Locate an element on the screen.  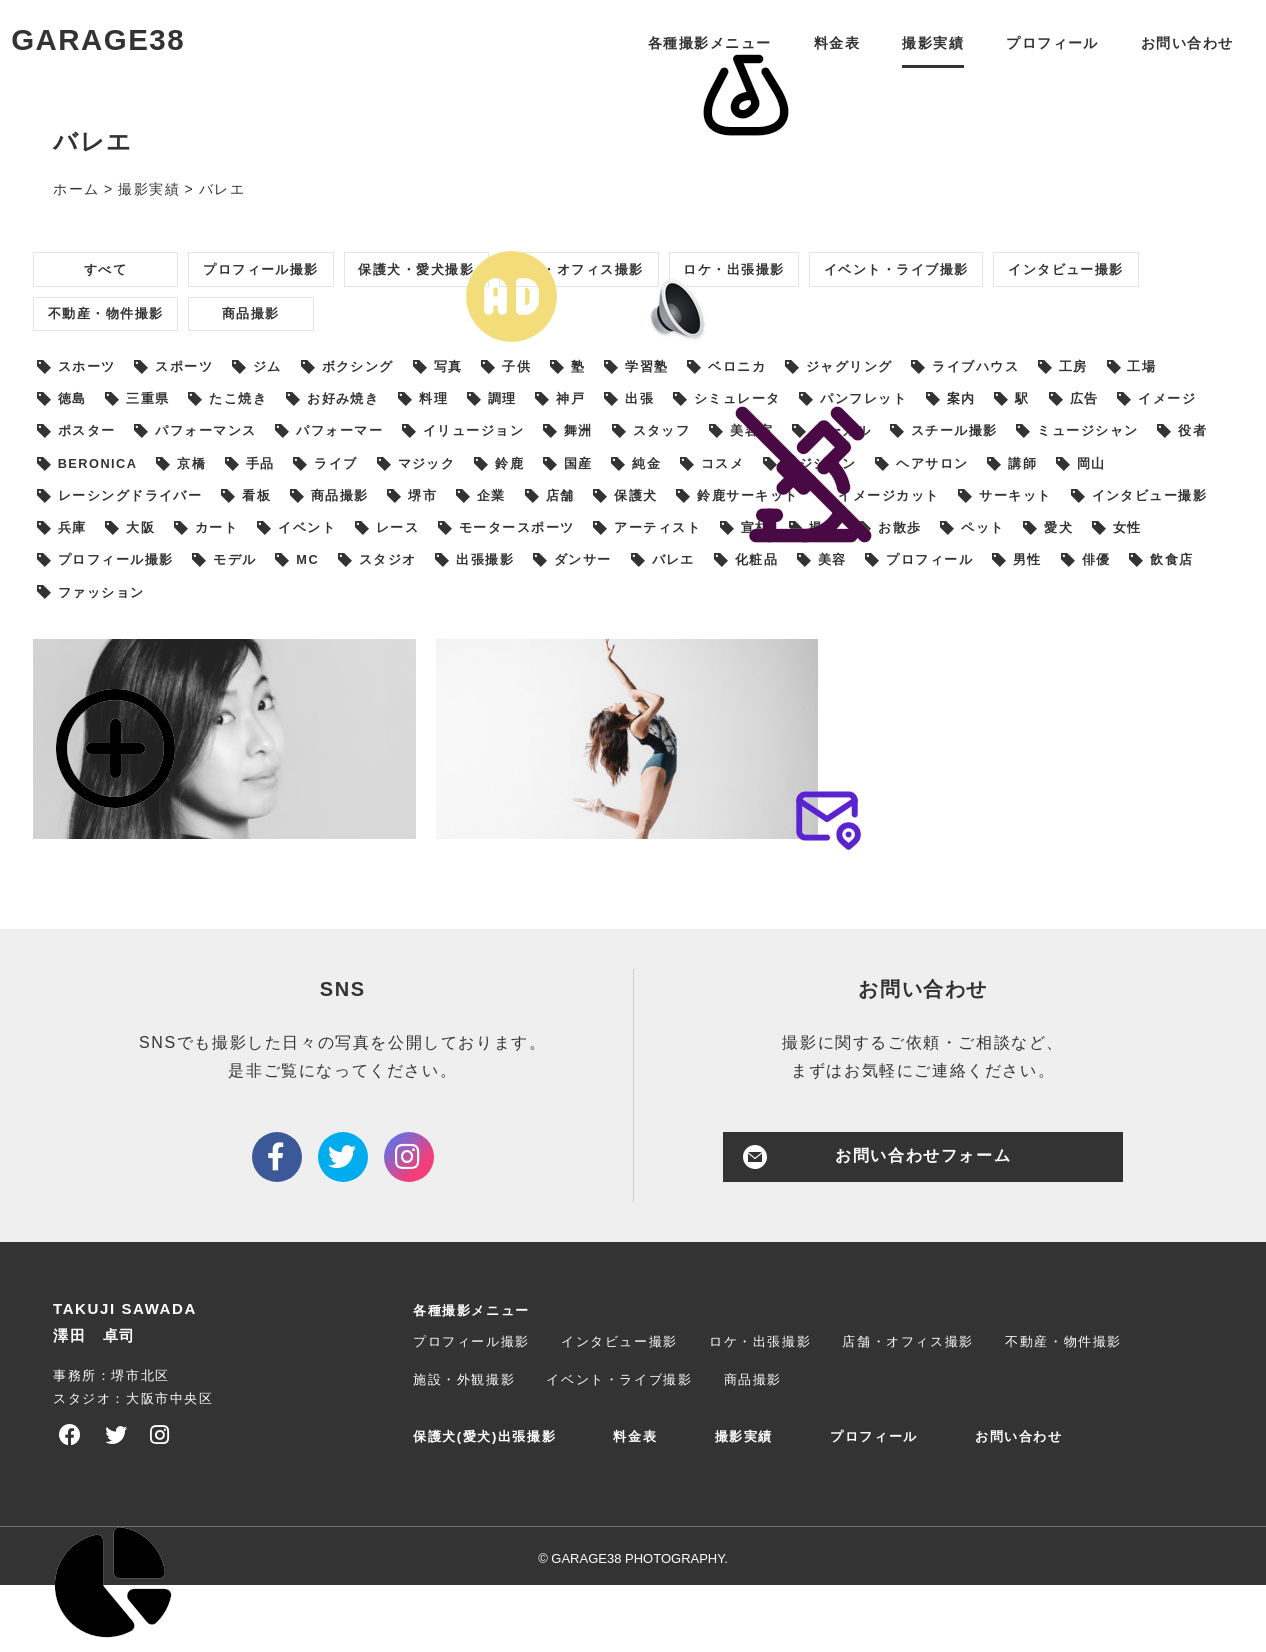
open bandlab music creation app is located at coordinates (746, 93).